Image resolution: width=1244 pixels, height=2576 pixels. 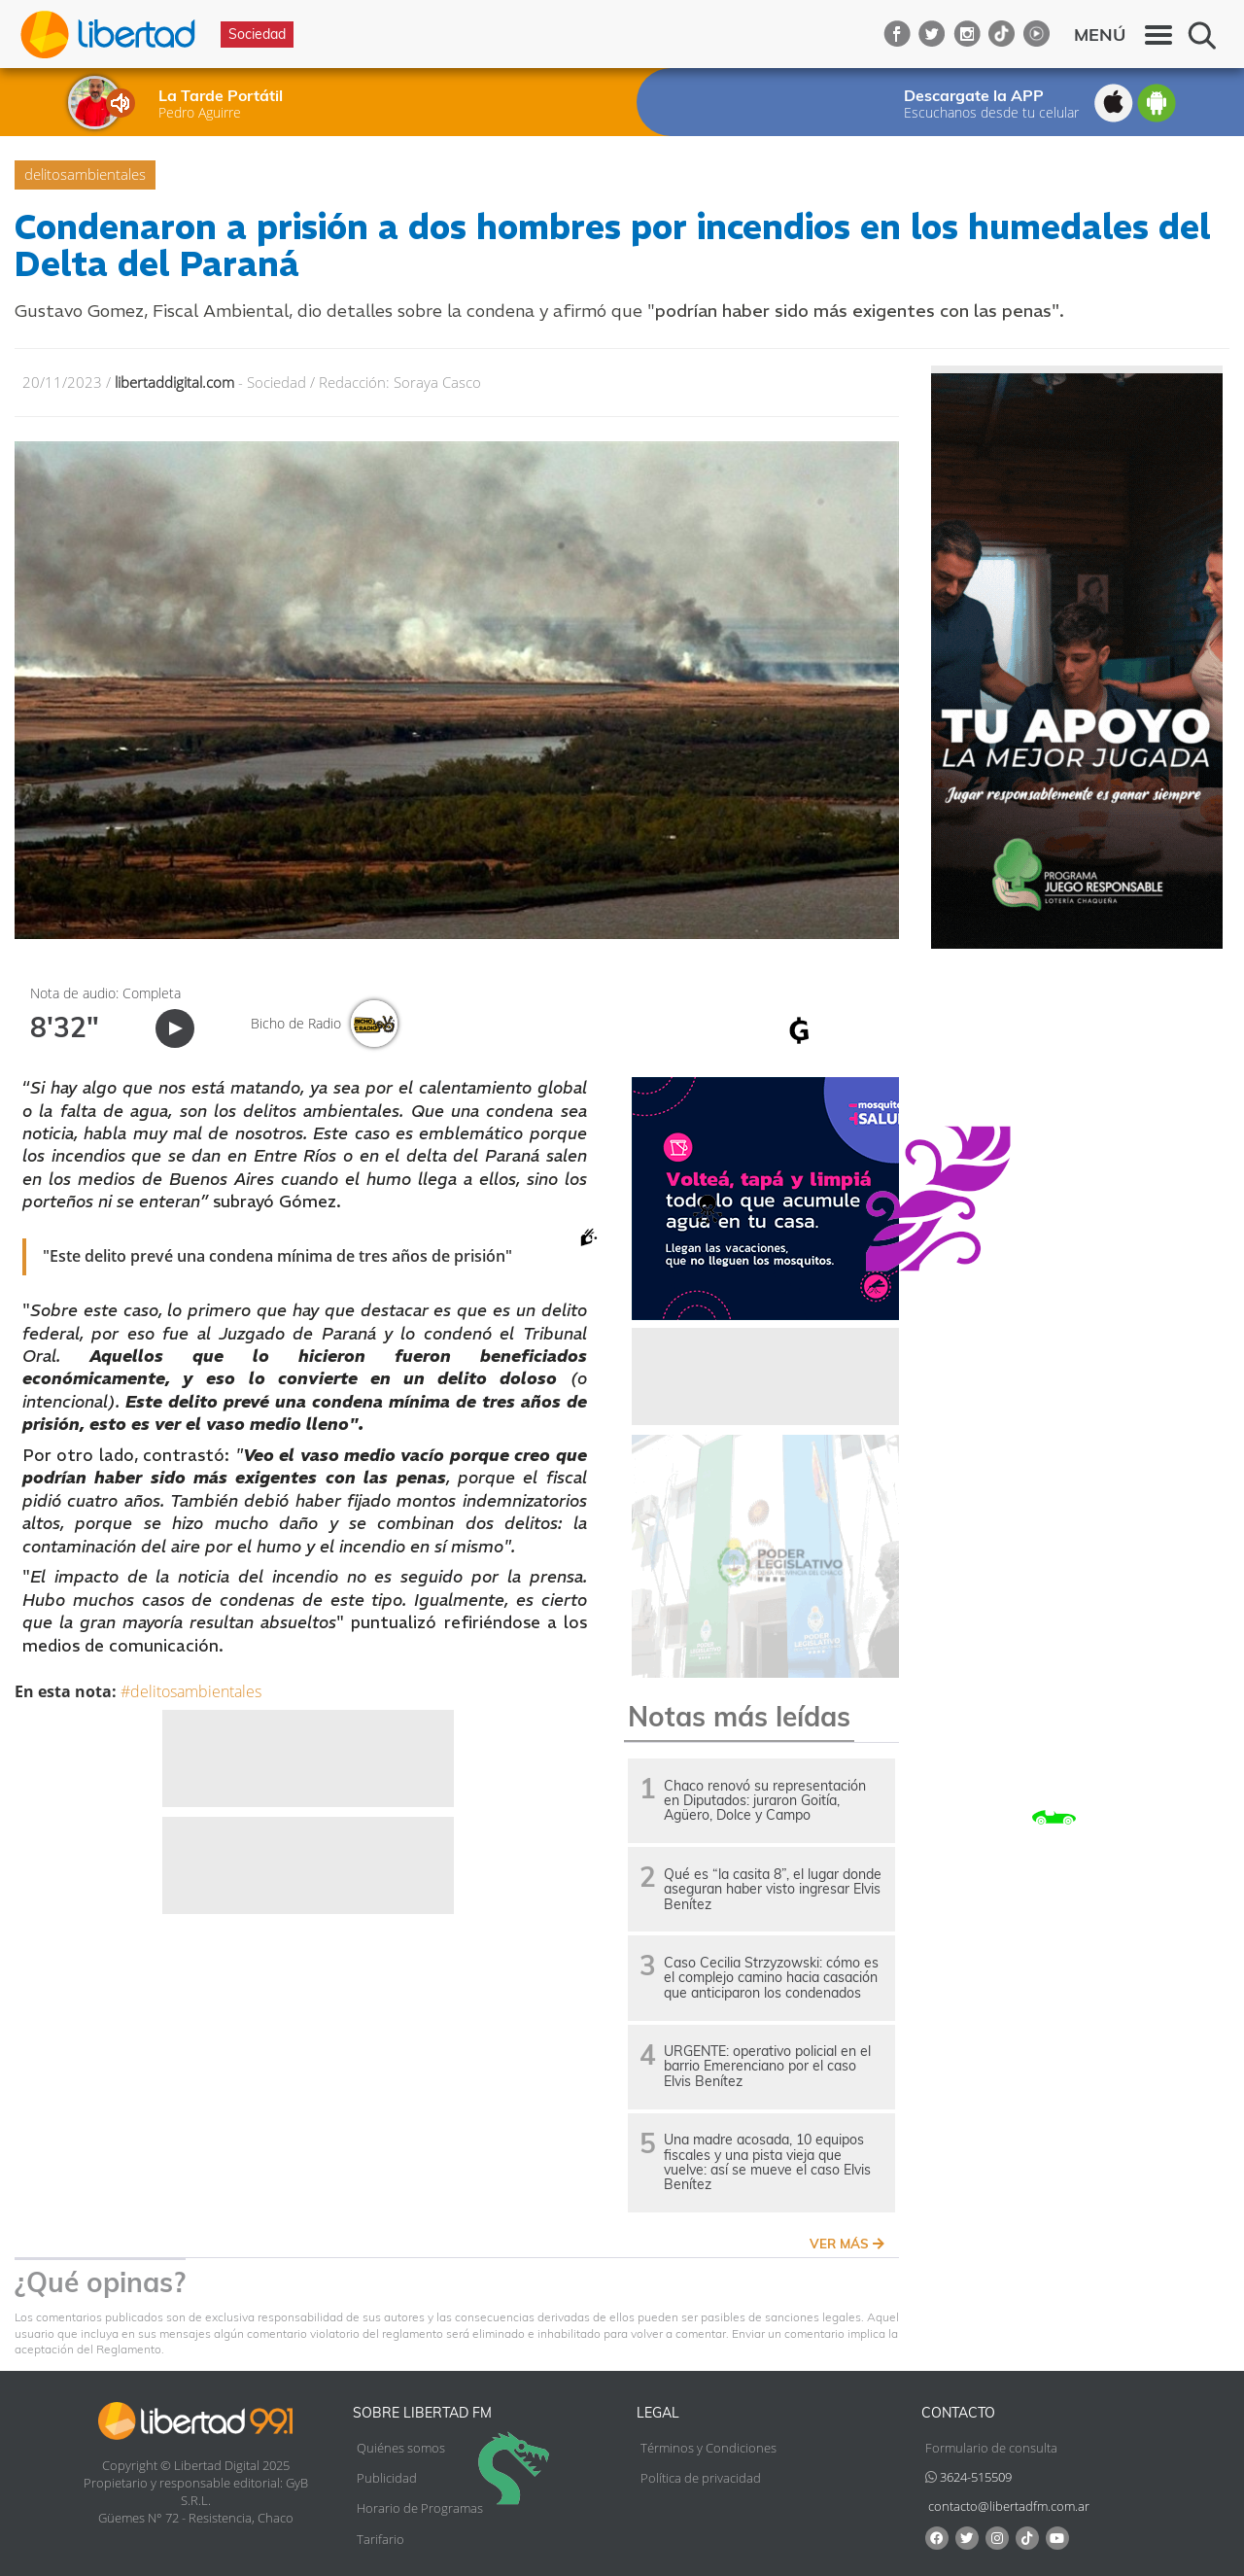 I want to click on decorative plant or nature-themed game element, so click(x=938, y=1199).